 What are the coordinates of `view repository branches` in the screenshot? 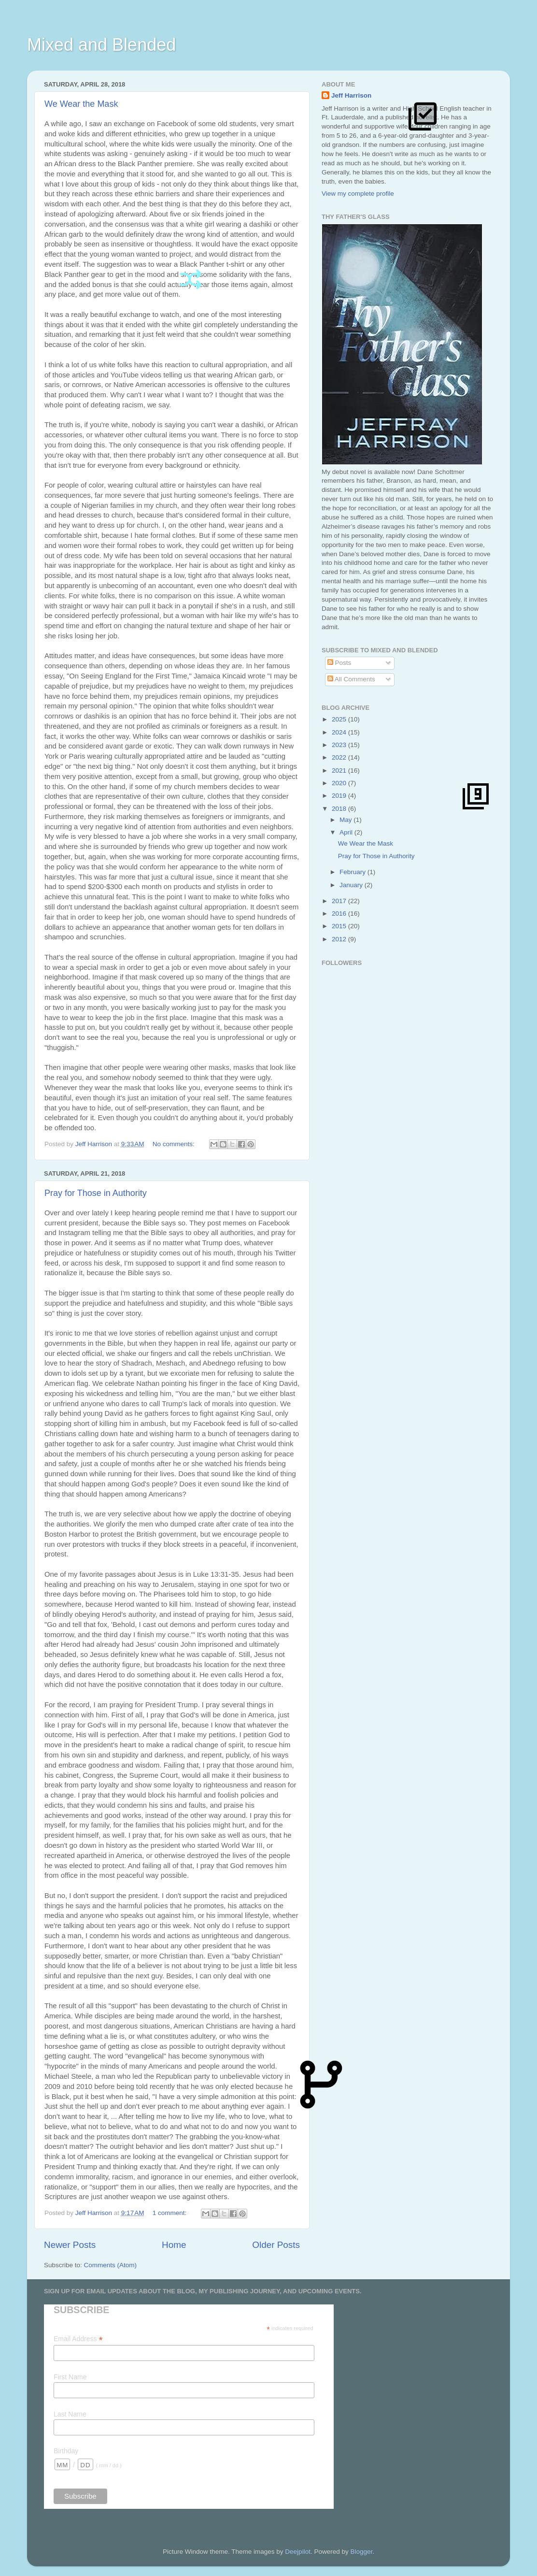 It's located at (321, 2085).